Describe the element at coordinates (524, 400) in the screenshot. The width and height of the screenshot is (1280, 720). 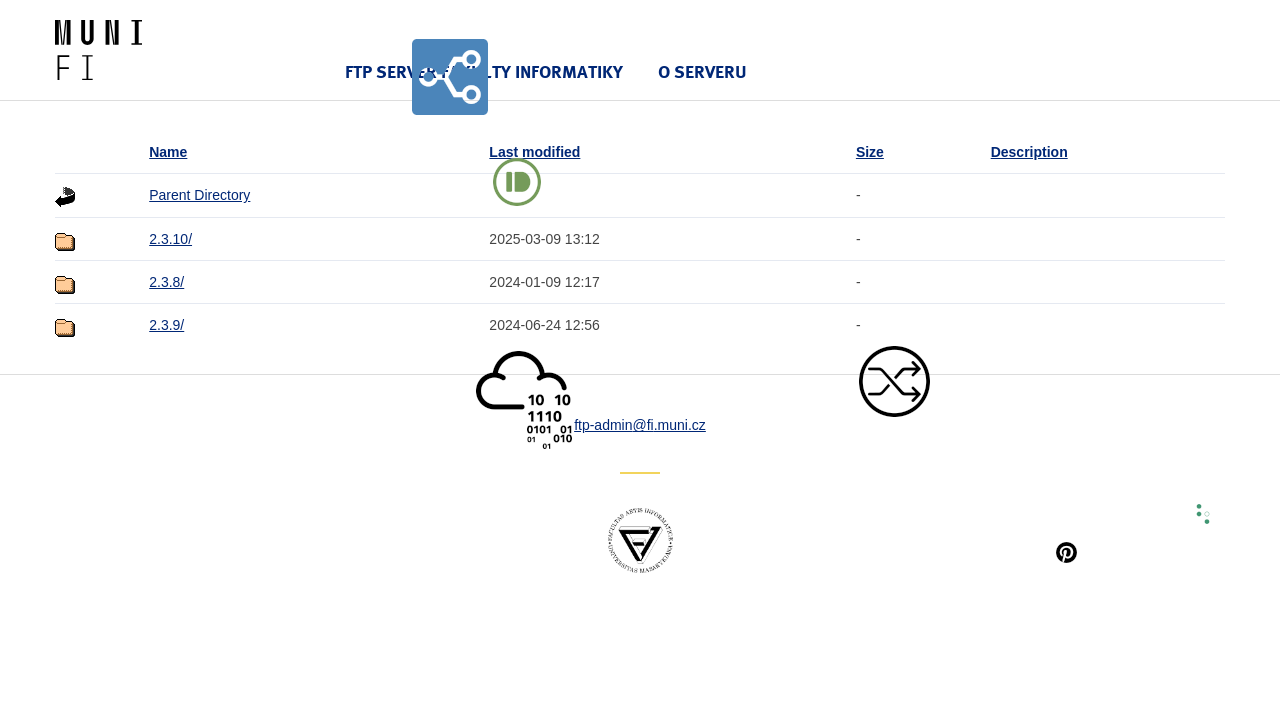
I see `visit tryhackme cybersecurity learning platform` at that location.